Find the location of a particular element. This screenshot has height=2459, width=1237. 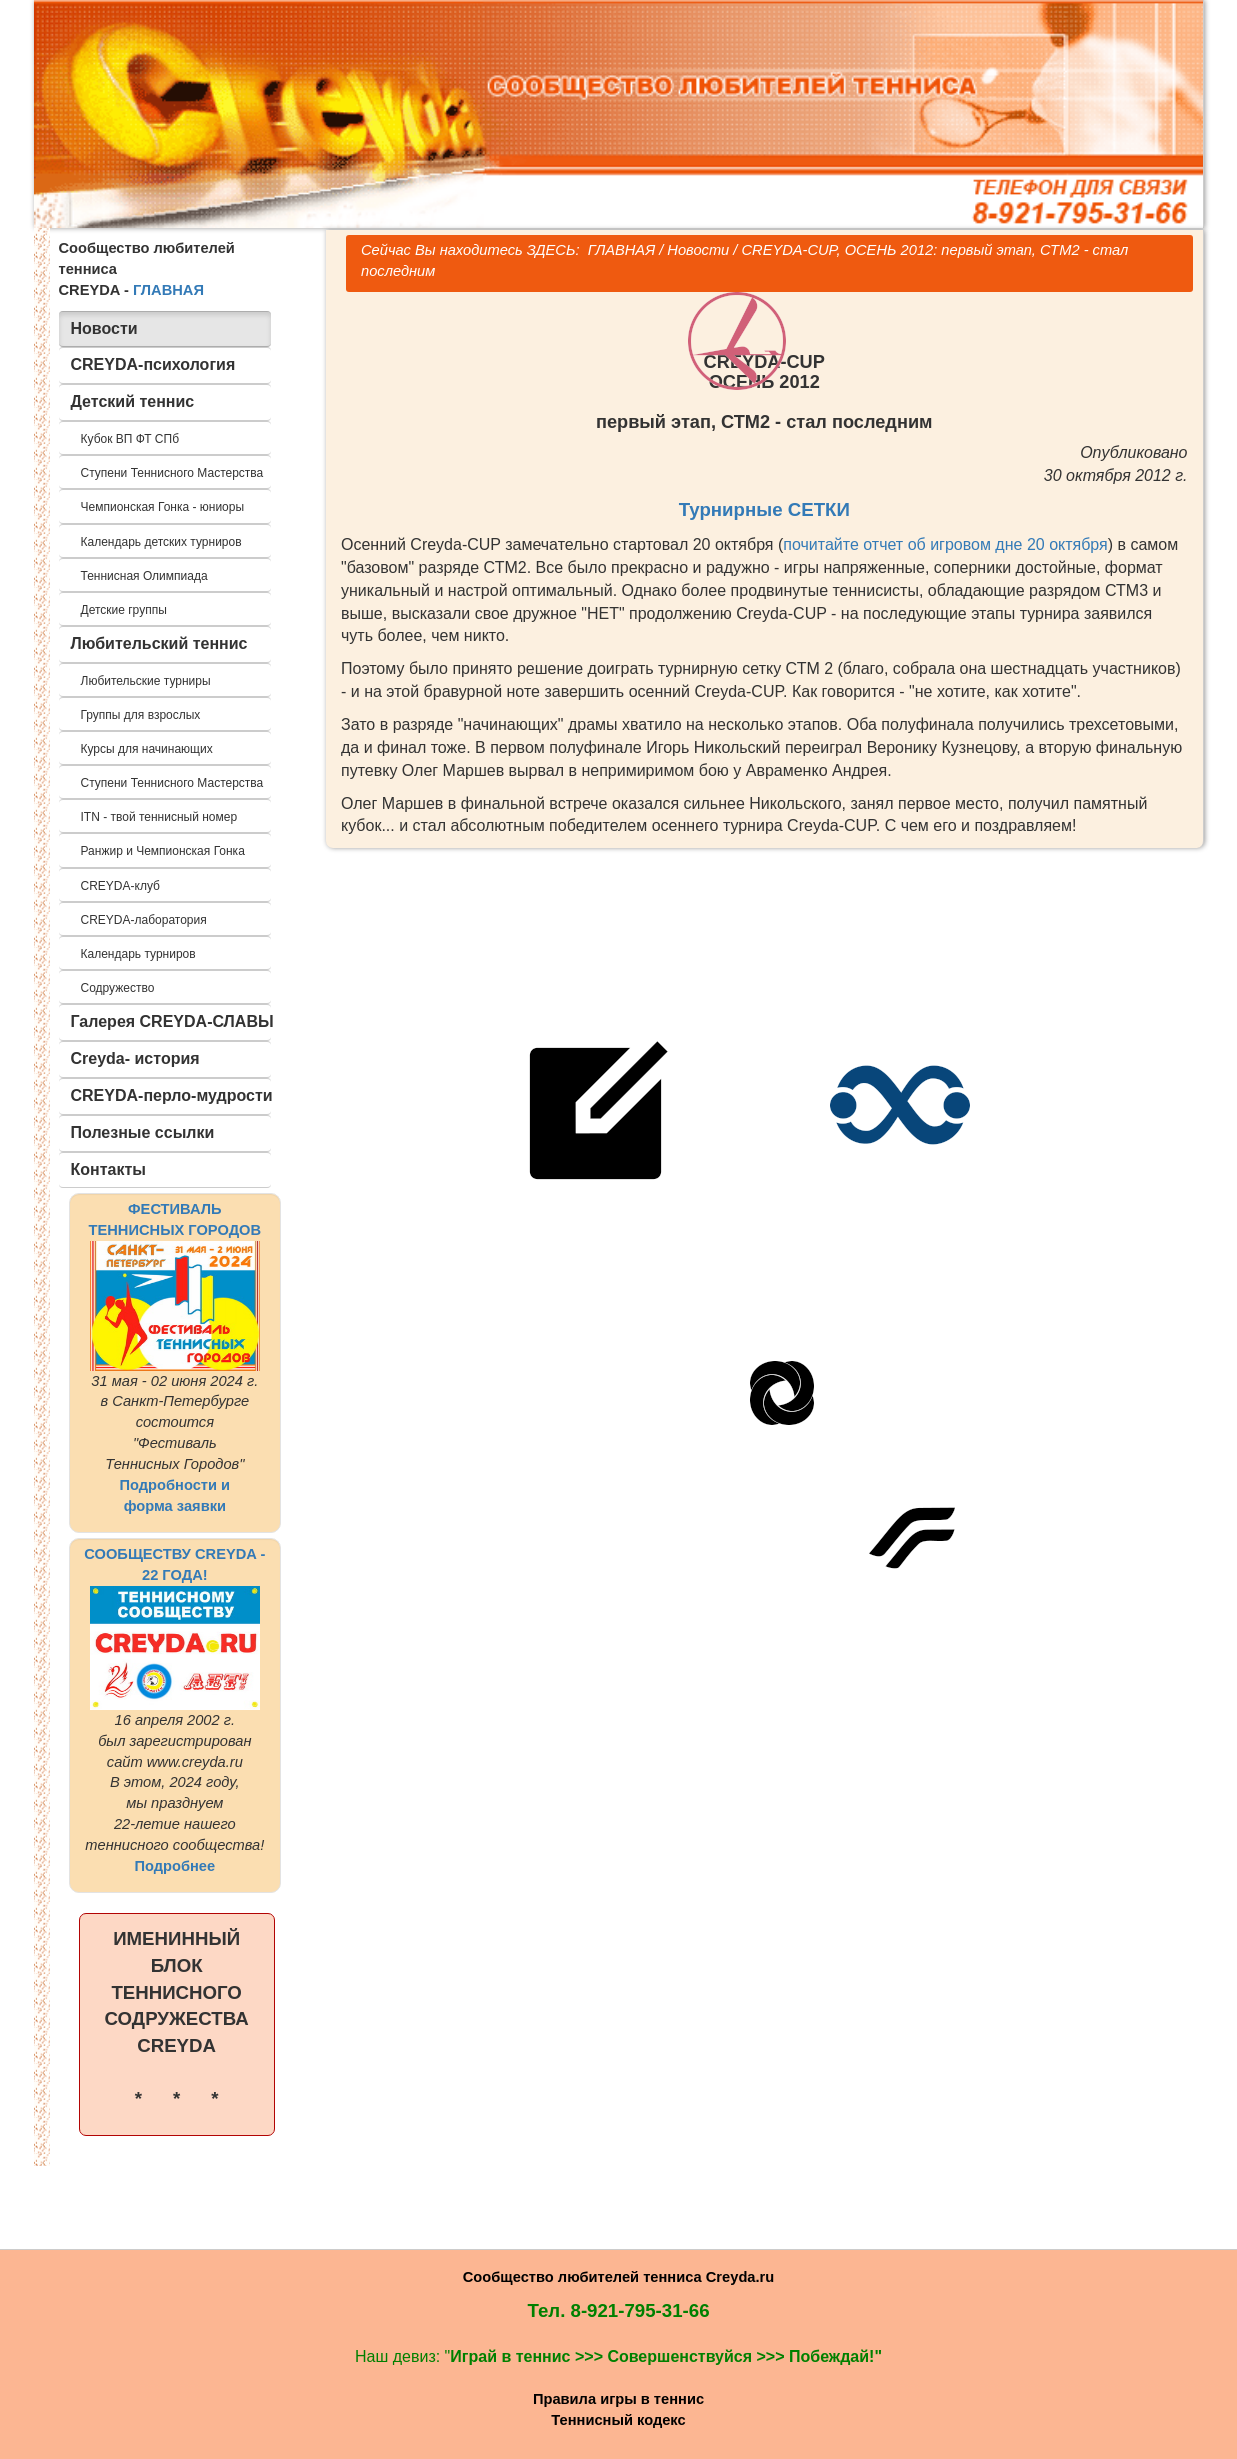

edit or compose a new document is located at coordinates (595, 1113).